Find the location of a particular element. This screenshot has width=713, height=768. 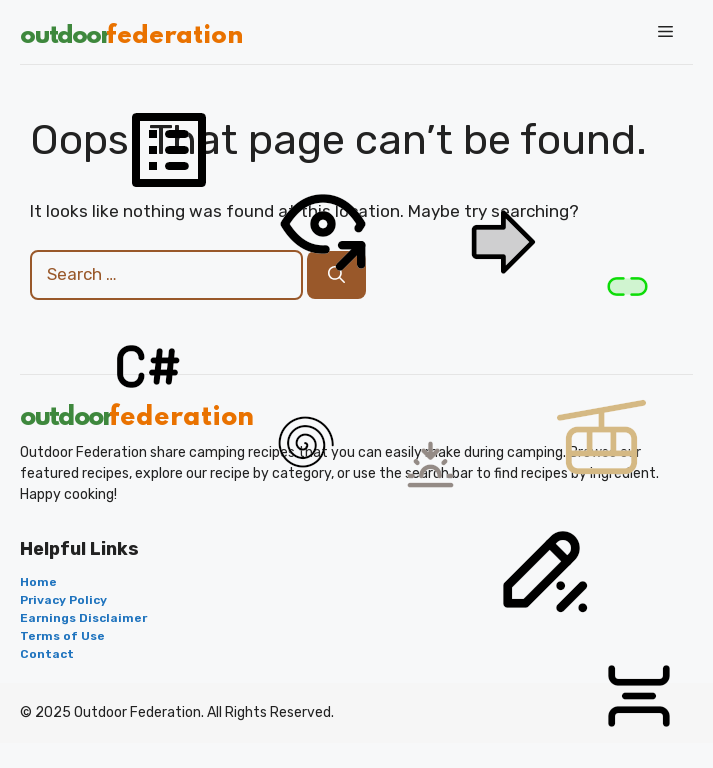

share what you're currently viewing is located at coordinates (323, 224).